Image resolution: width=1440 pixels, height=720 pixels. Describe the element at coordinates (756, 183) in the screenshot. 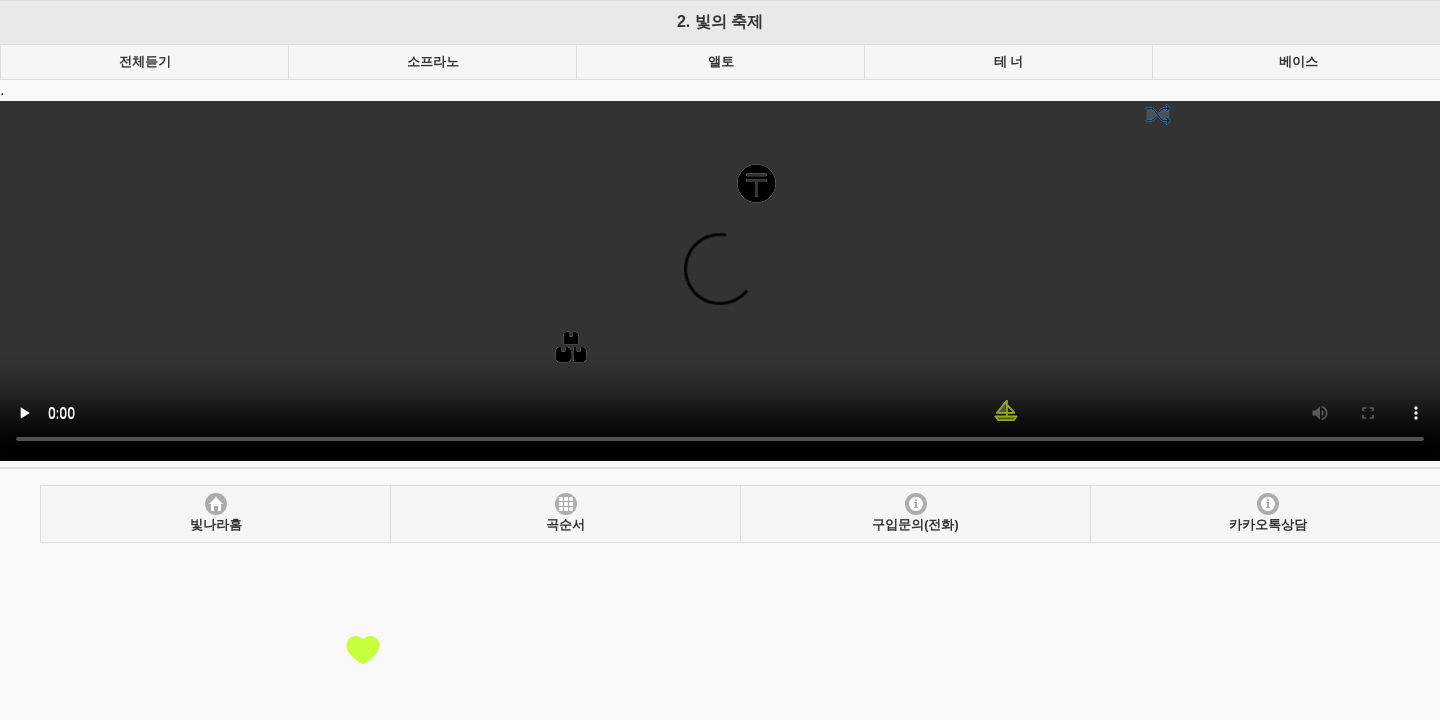

I see `indicates kazakhstani tenge currency` at that location.